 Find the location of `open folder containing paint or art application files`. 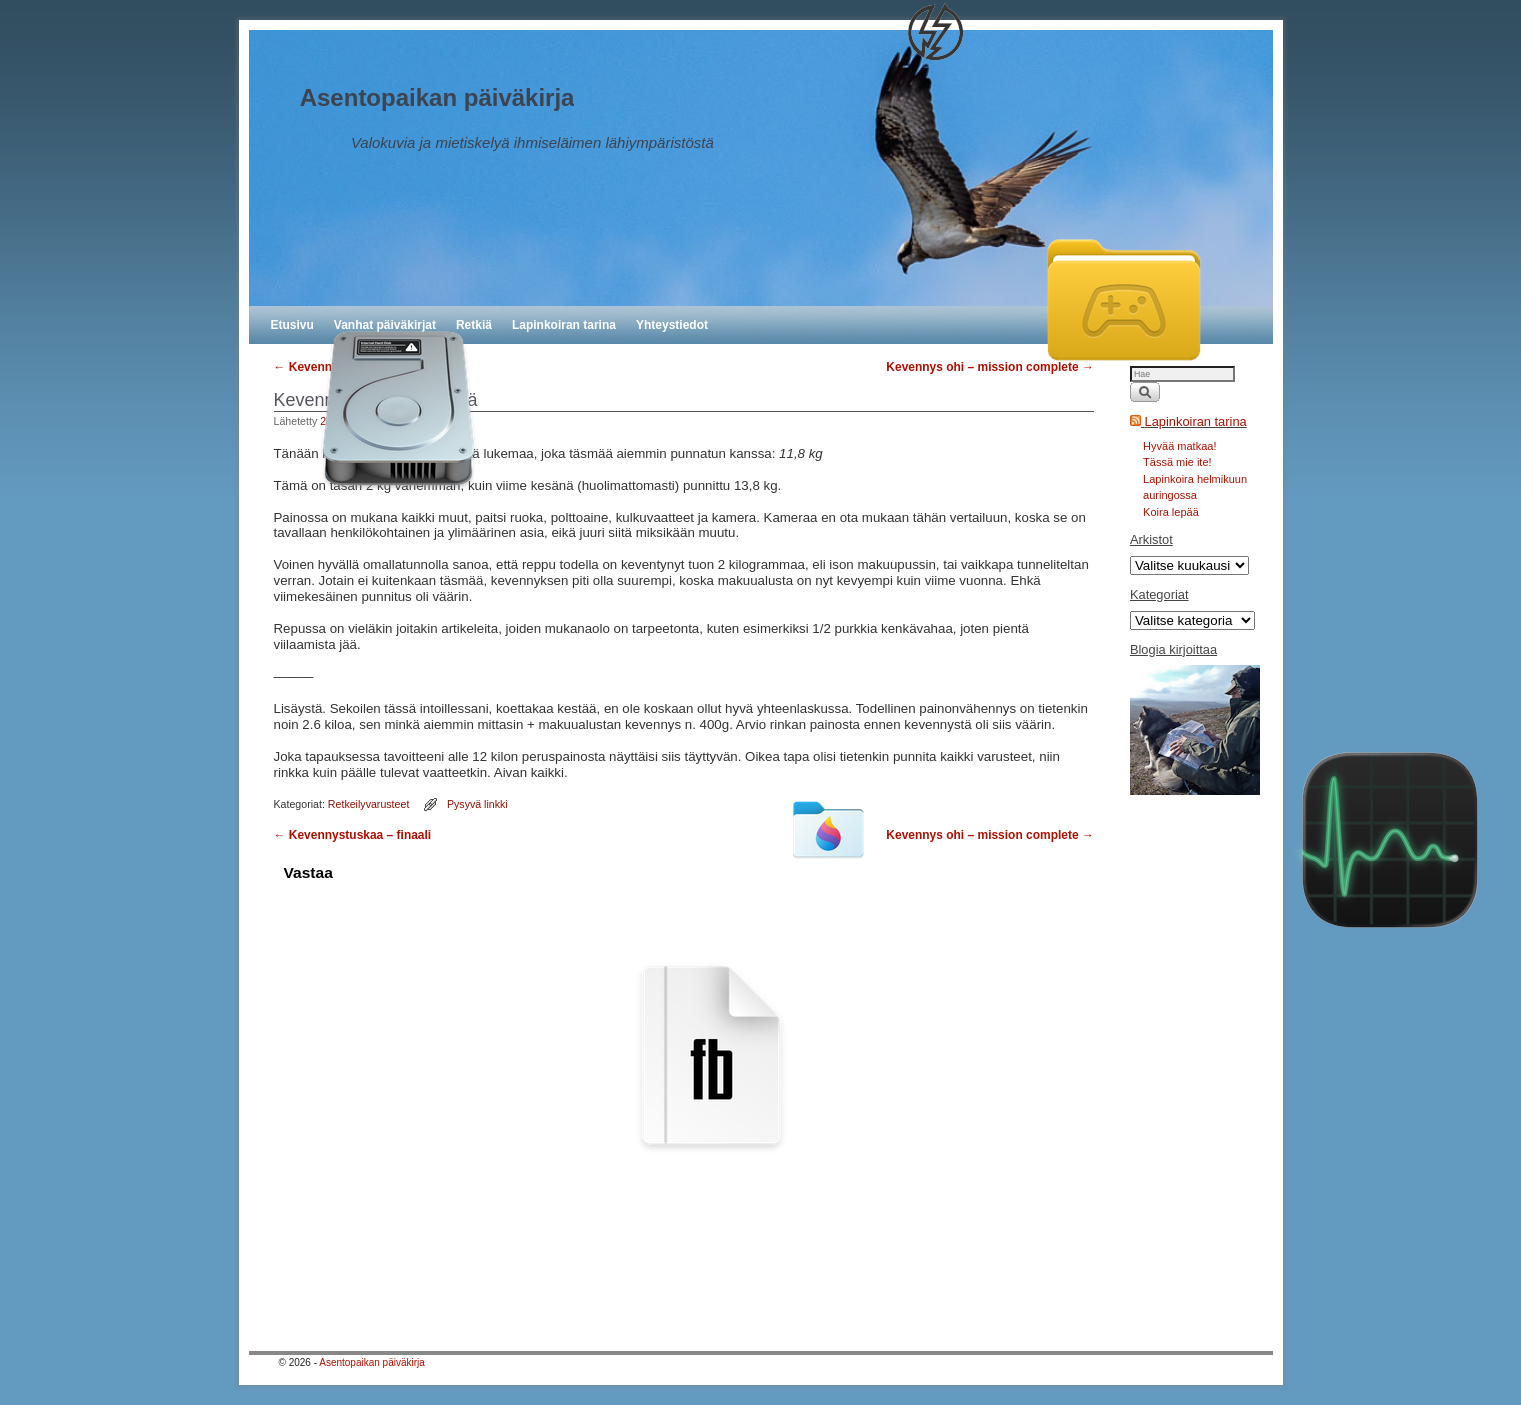

open folder containing paint or art application files is located at coordinates (828, 831).